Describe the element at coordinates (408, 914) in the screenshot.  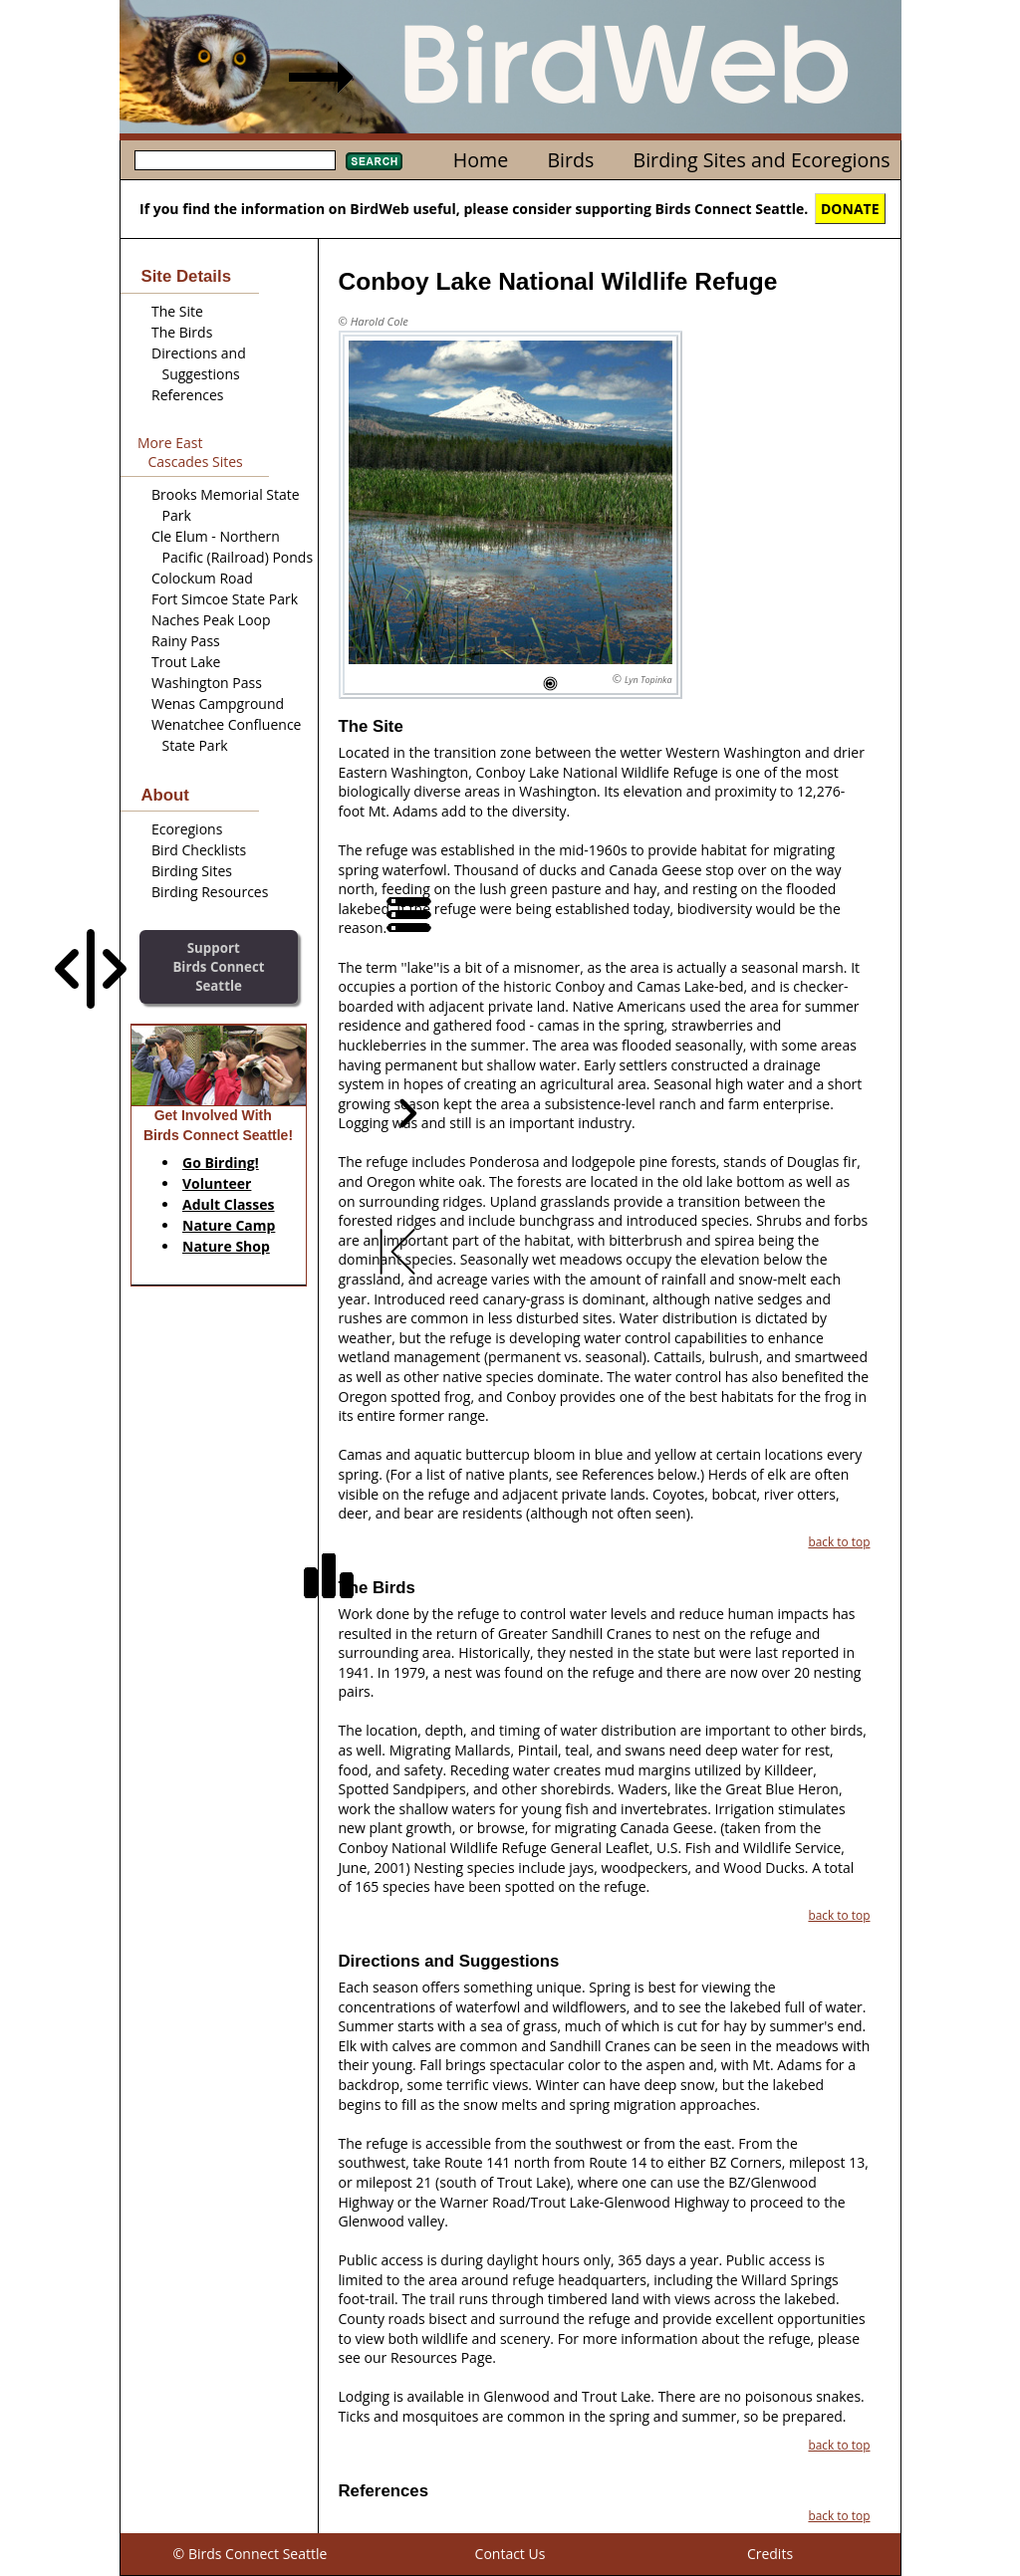
I see `view device storage settings` at that location.